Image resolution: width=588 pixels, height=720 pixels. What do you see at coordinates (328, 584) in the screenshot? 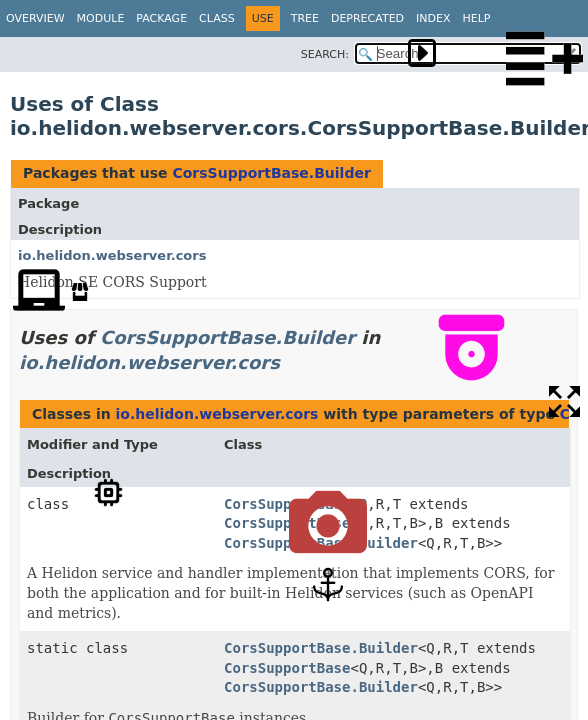
I see `anchor a floating element or panel in place` at bounding box center [328, 584].